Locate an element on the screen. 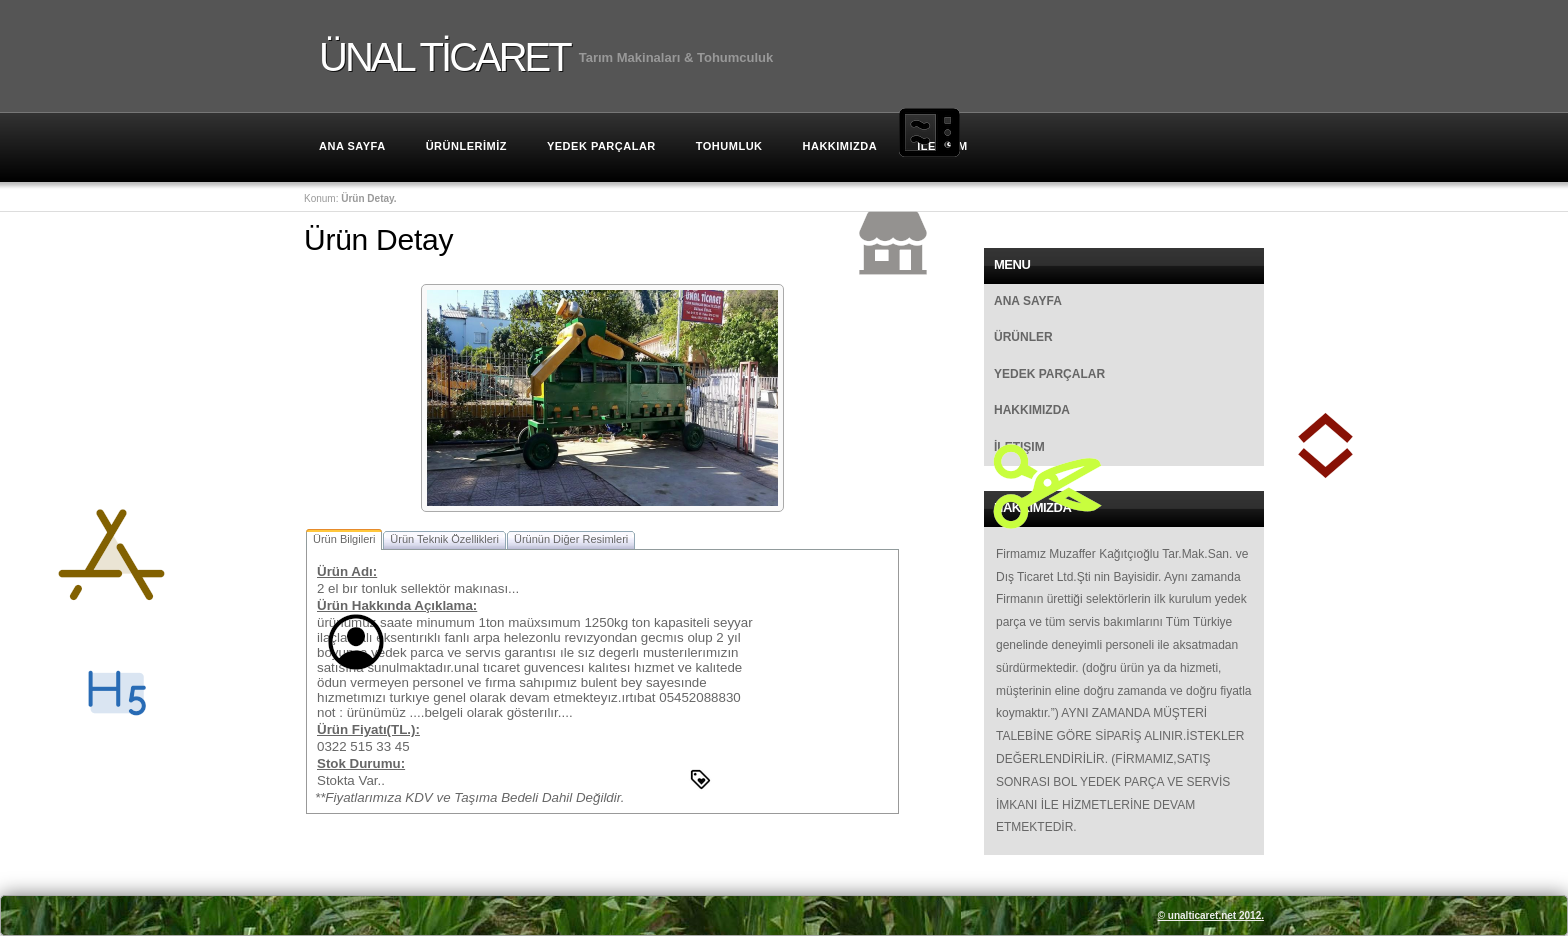 Image resolution: width=1568 pixels, height=936 pixels. browse or access the marketplace is located at coordinates (893, 243).